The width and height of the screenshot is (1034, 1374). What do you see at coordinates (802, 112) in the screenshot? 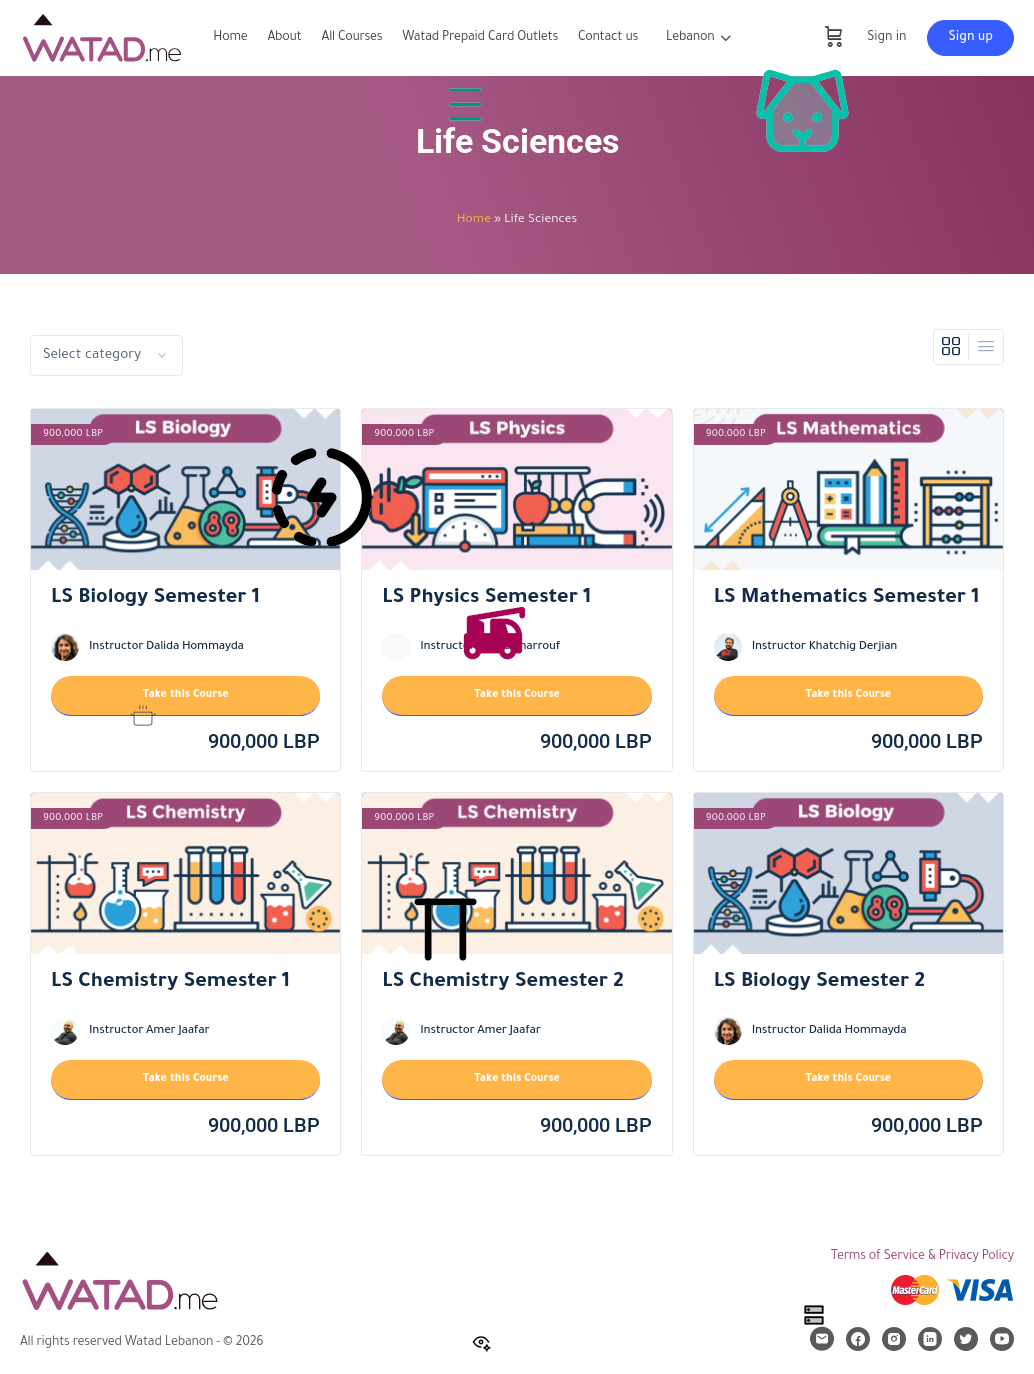
I see `access pet-related features or settings` at bounding box center [802, 112].